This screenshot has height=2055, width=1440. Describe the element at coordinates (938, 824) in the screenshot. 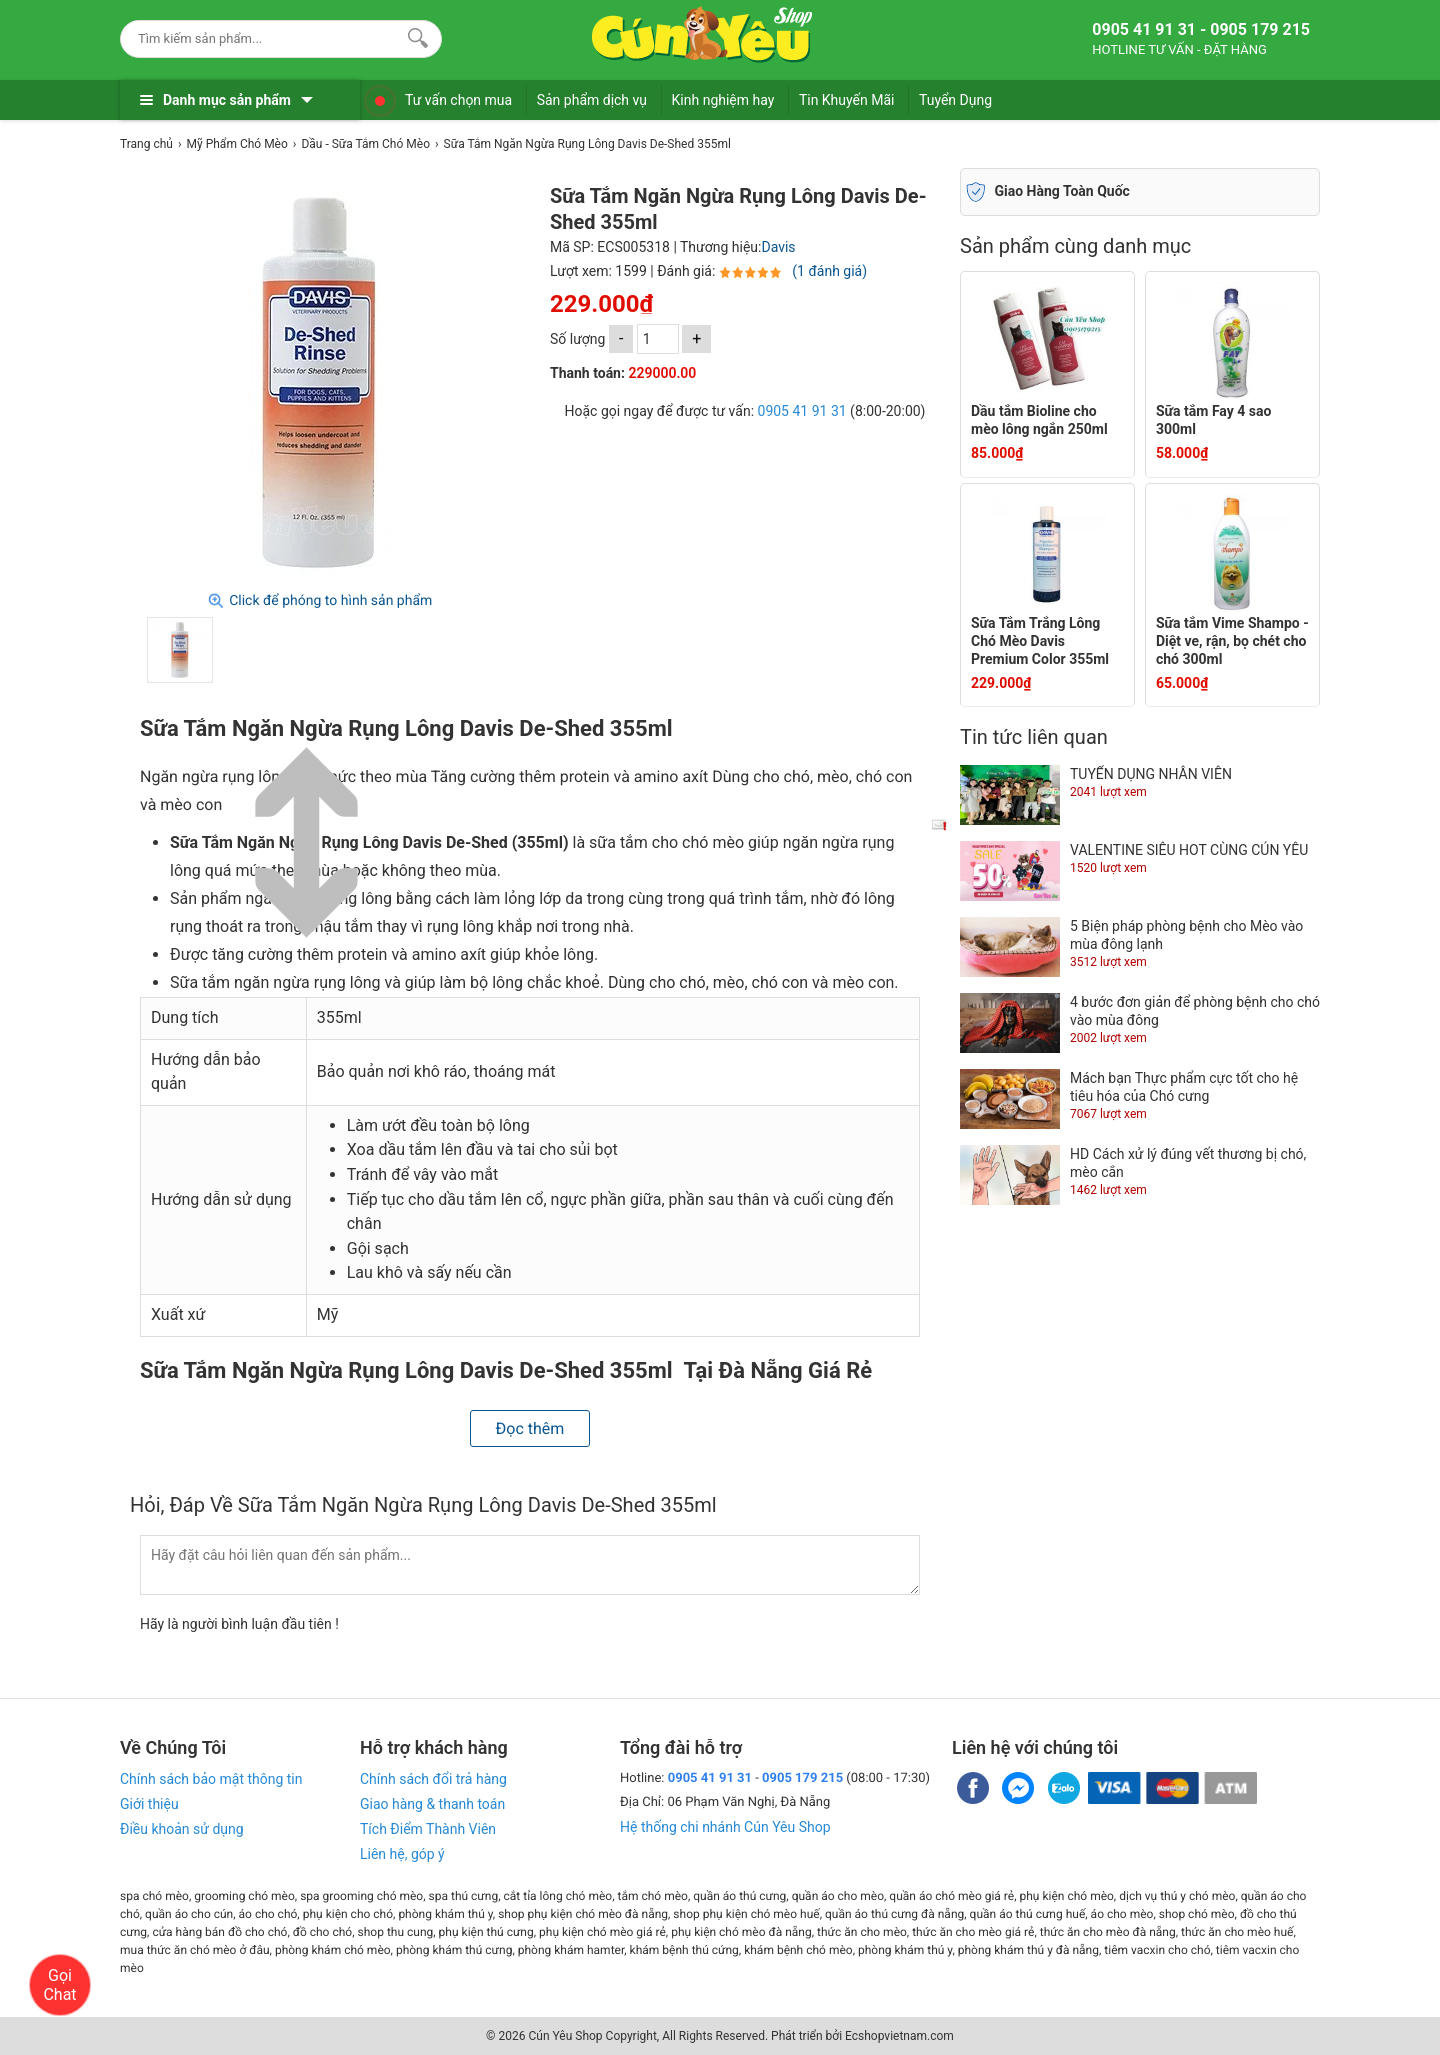

I see `mark email as important` at that location.